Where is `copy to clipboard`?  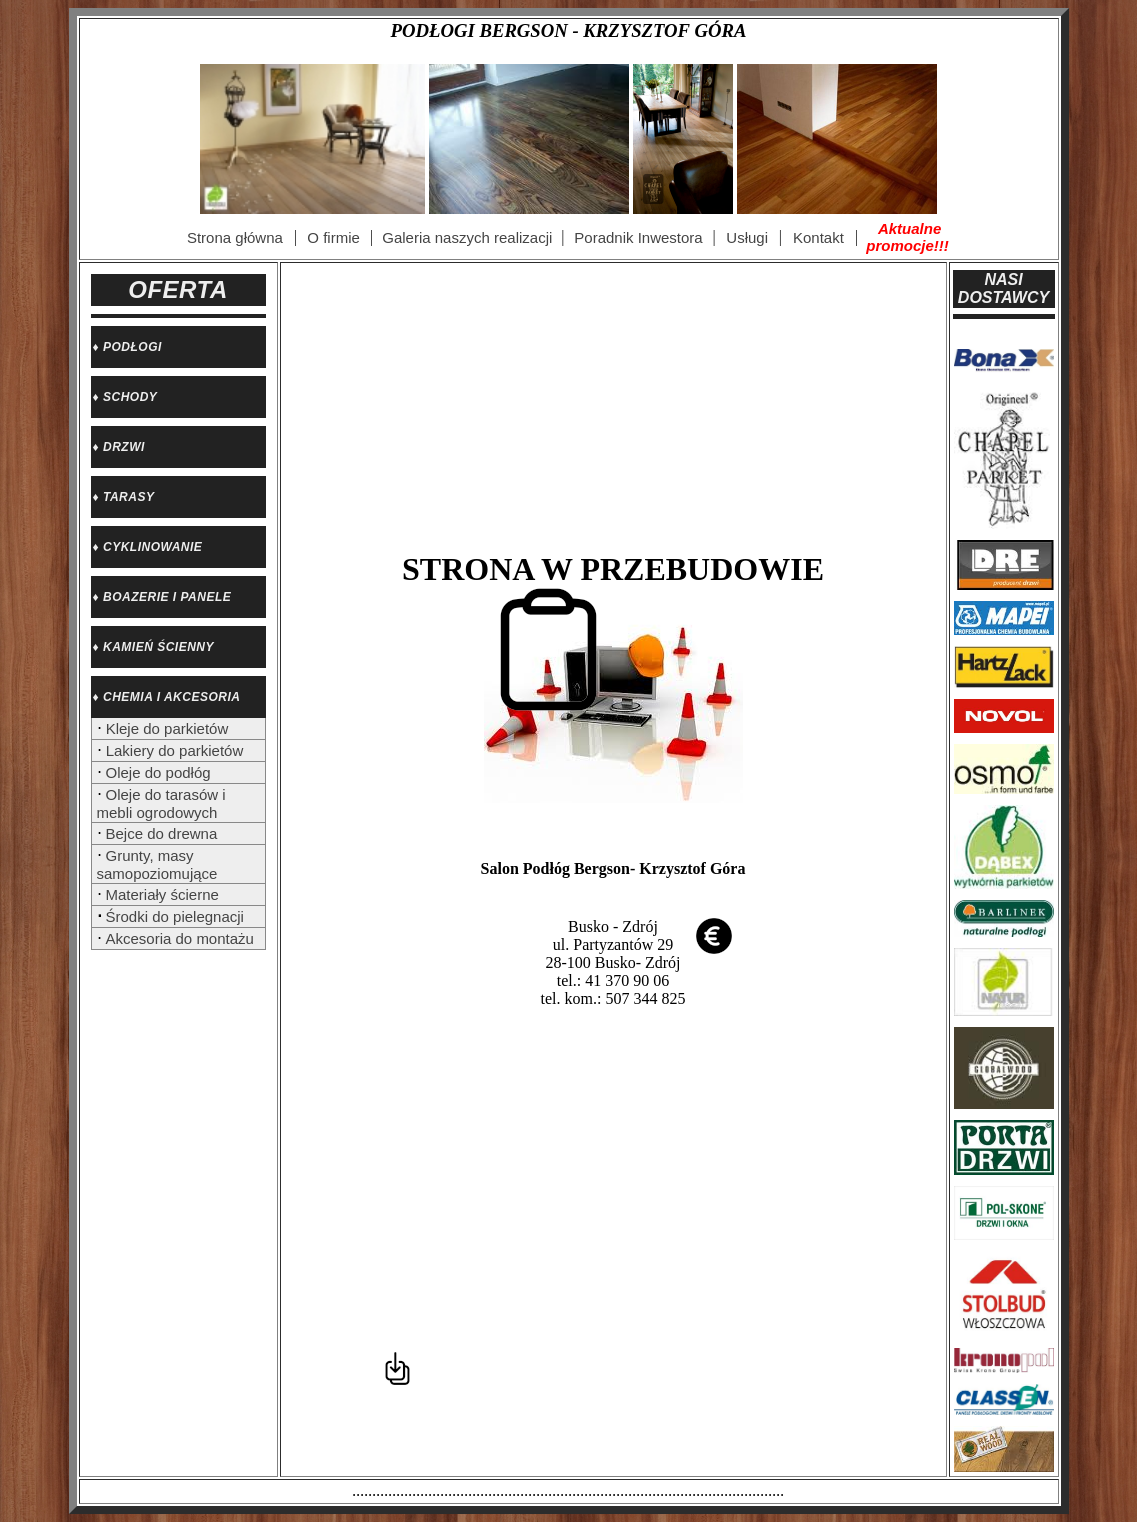
copy to clipboard is located at coordinates (548, 649).